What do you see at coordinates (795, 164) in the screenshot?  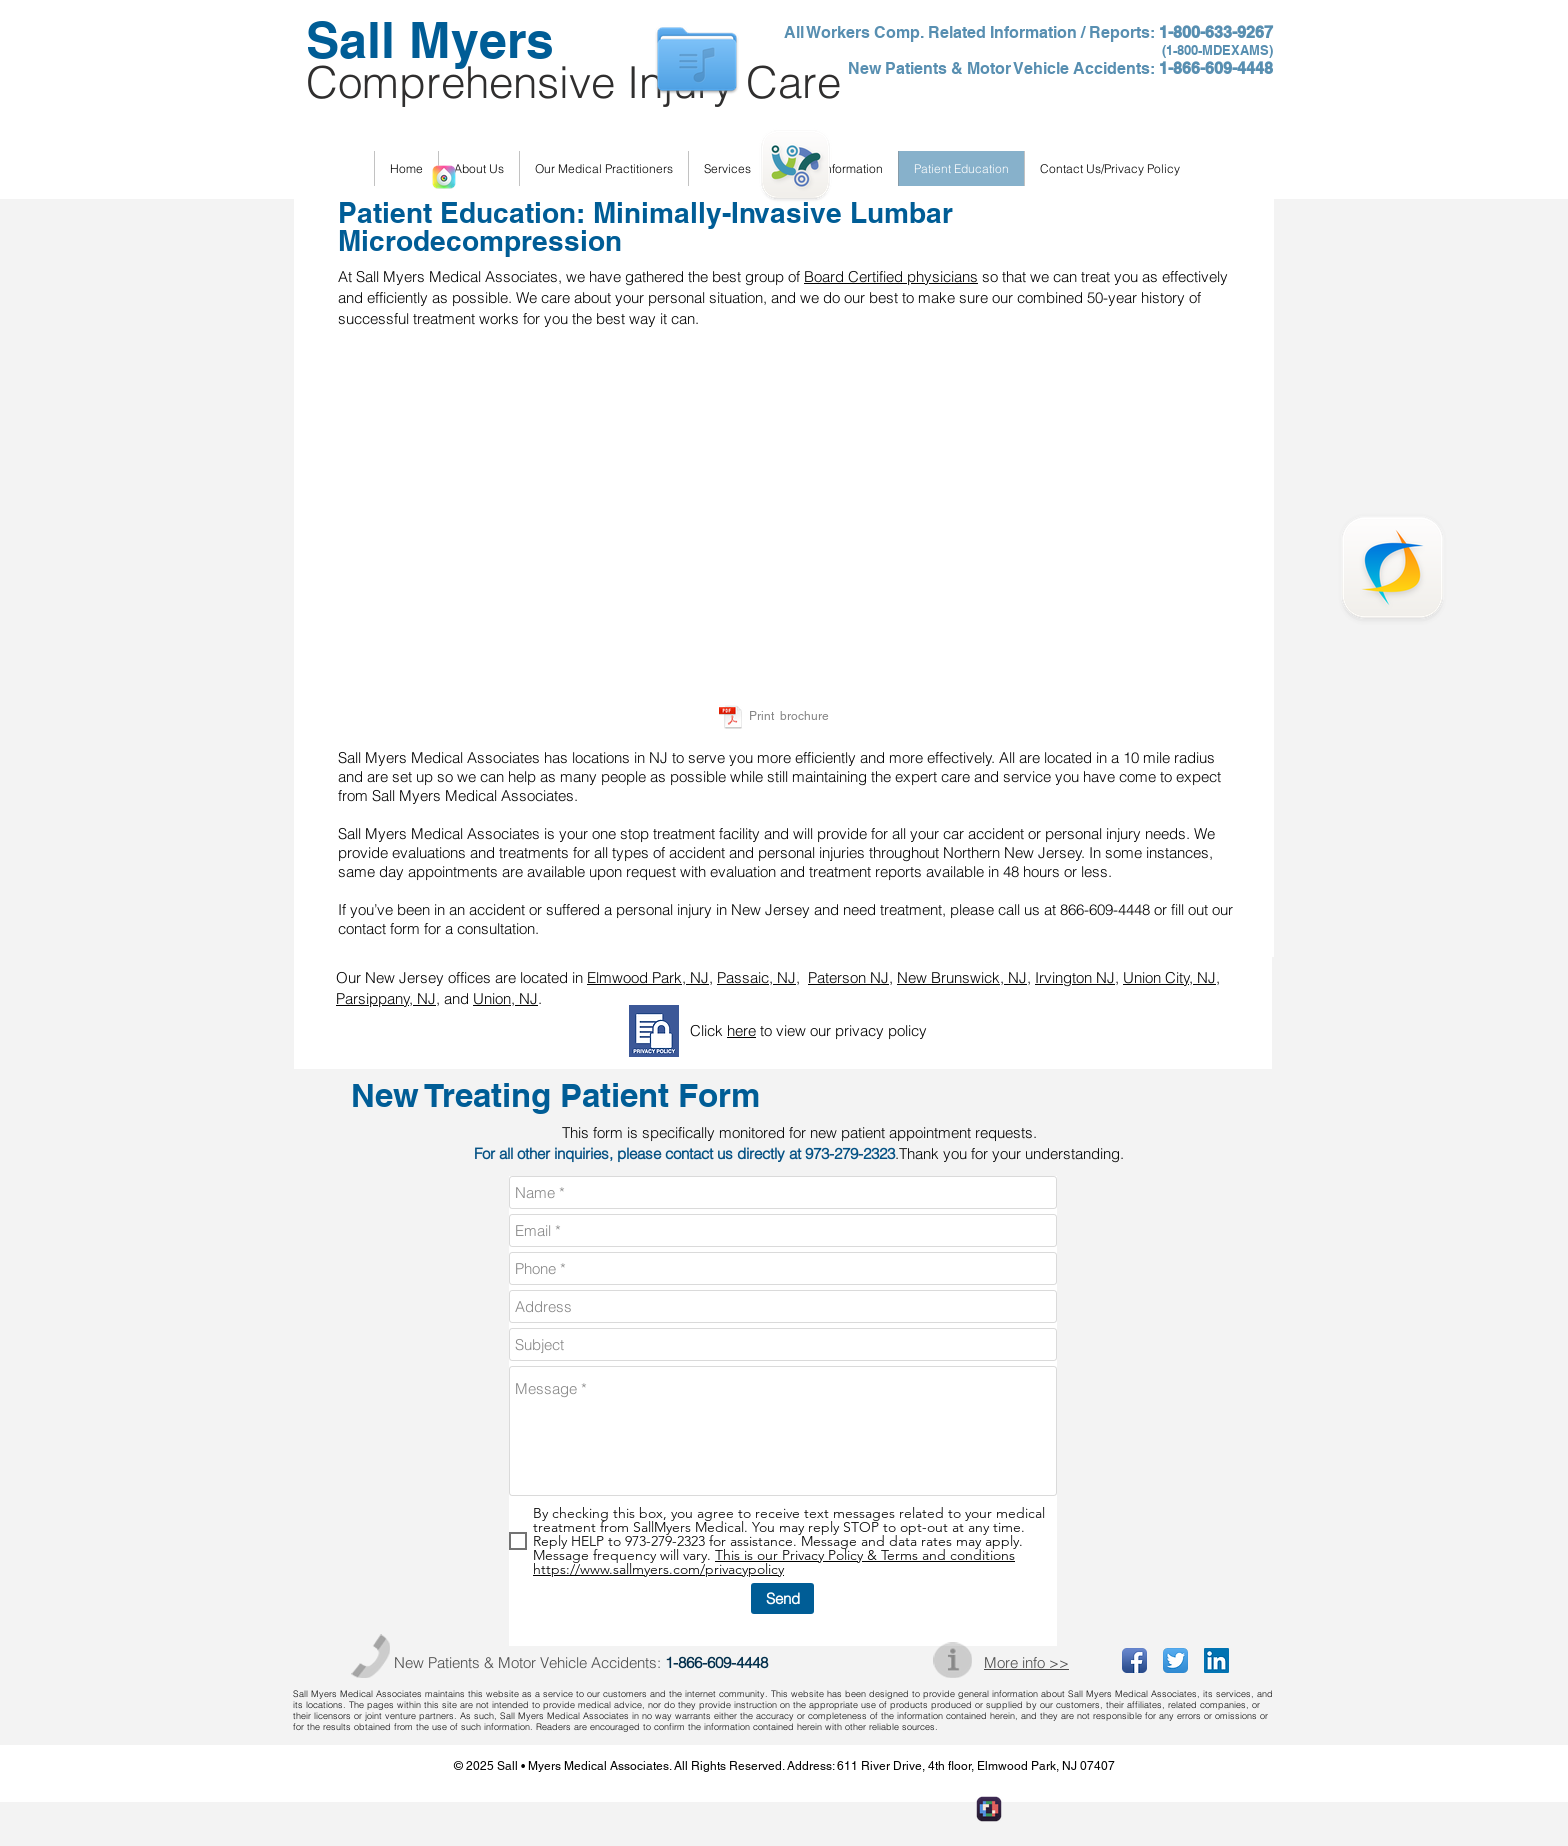 I see `open barrier app for keyboard and mouse sharing` at bounding box center [795, 164].